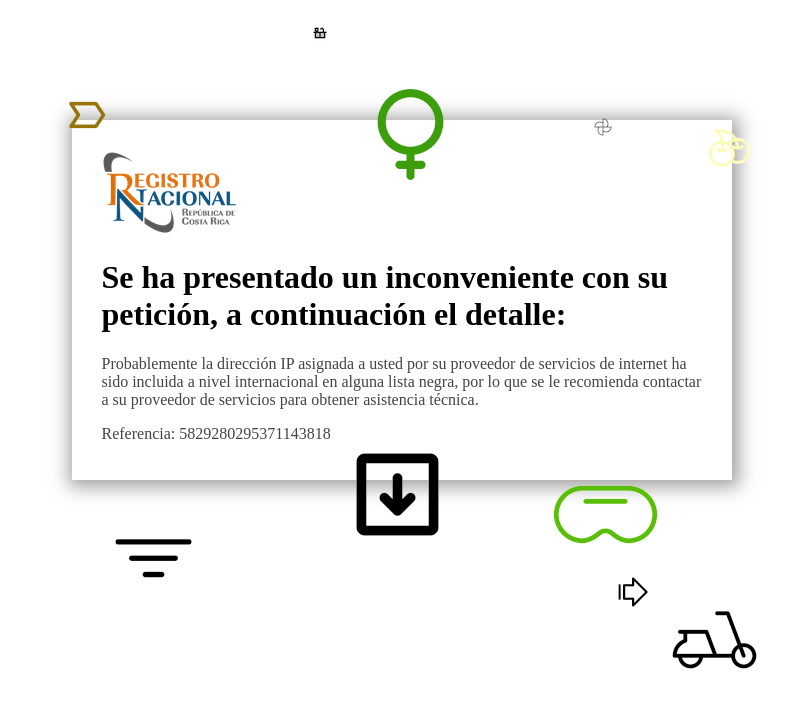 This screenshot has height=720, width=803. Describe the element at coordinates (153, 555) in the screenshot. I see `filter or sort list items` at that location.